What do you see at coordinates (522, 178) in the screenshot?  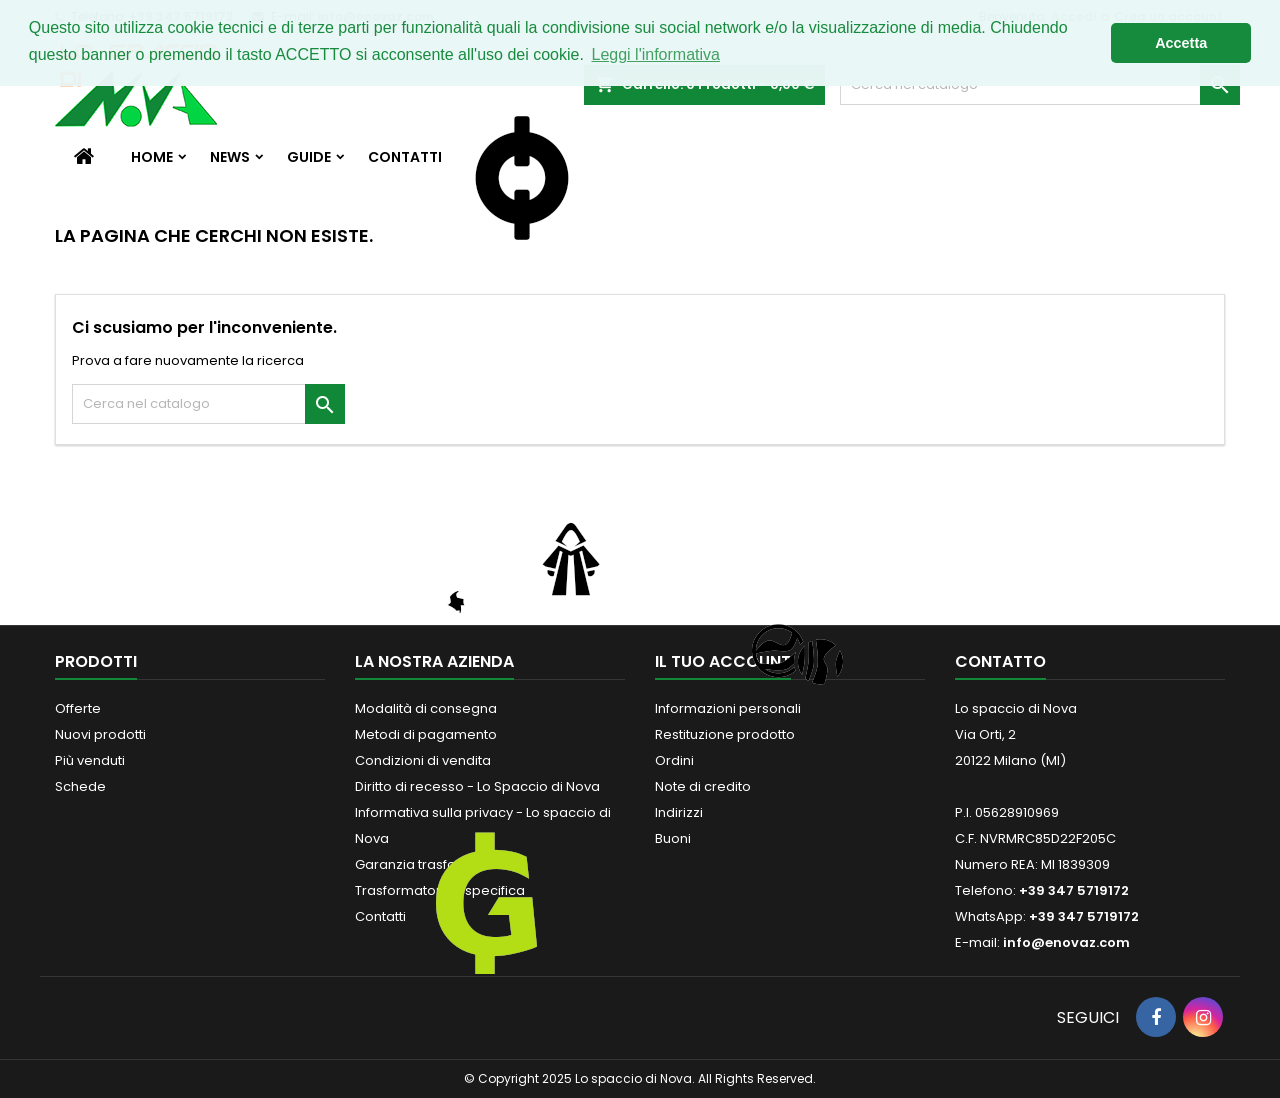 I see `select laser gun weapon in game` at bounding box center [522, 178].